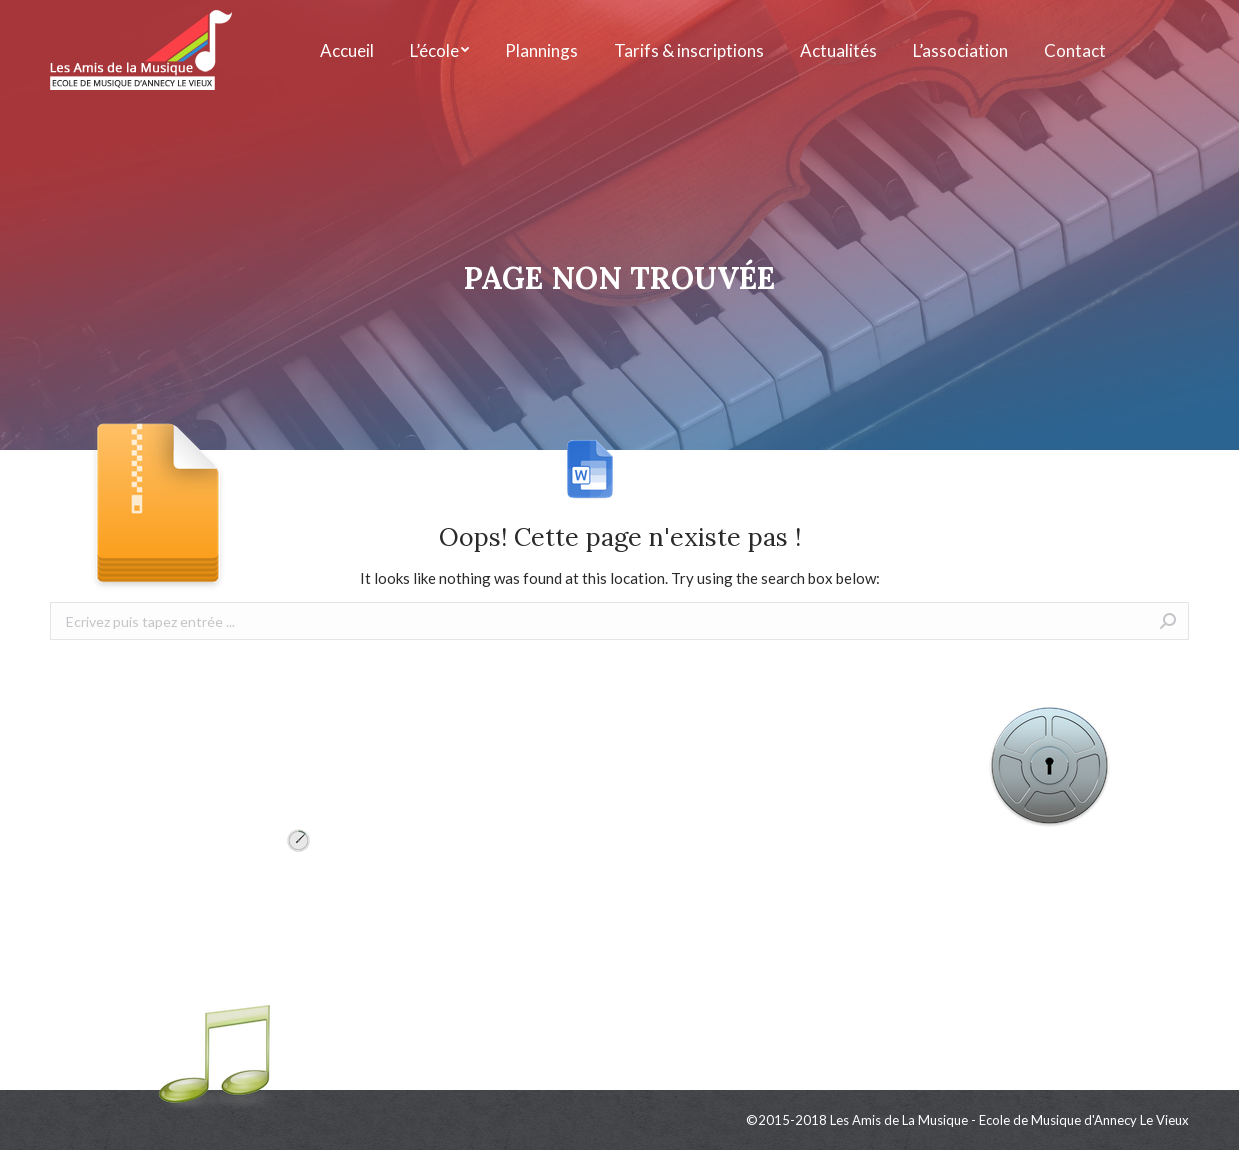  Describe the element at coordinates (298, 840) in the screenshot. I see `open sysprof system profiler application` at that location.